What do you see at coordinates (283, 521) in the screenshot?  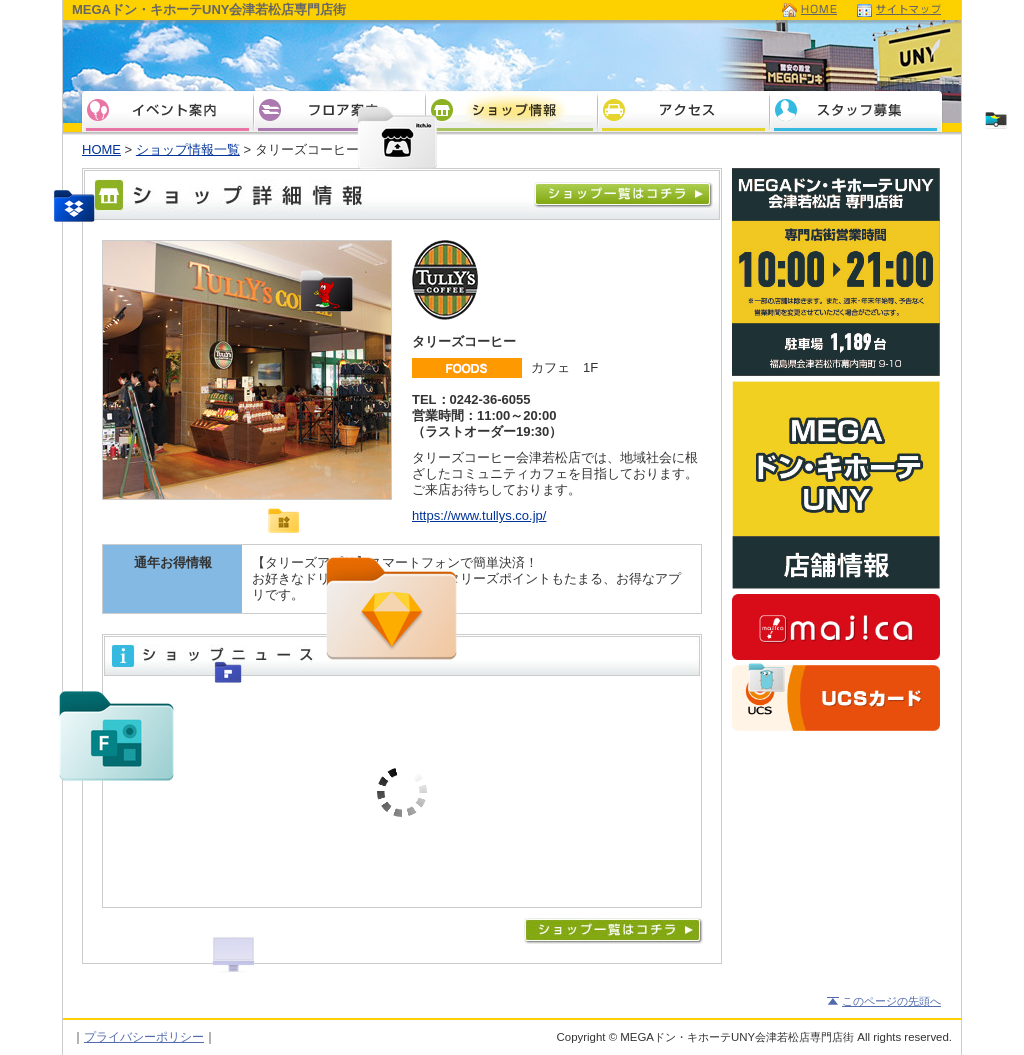 I see `open the apps folder` at bounding box center [283, 521].